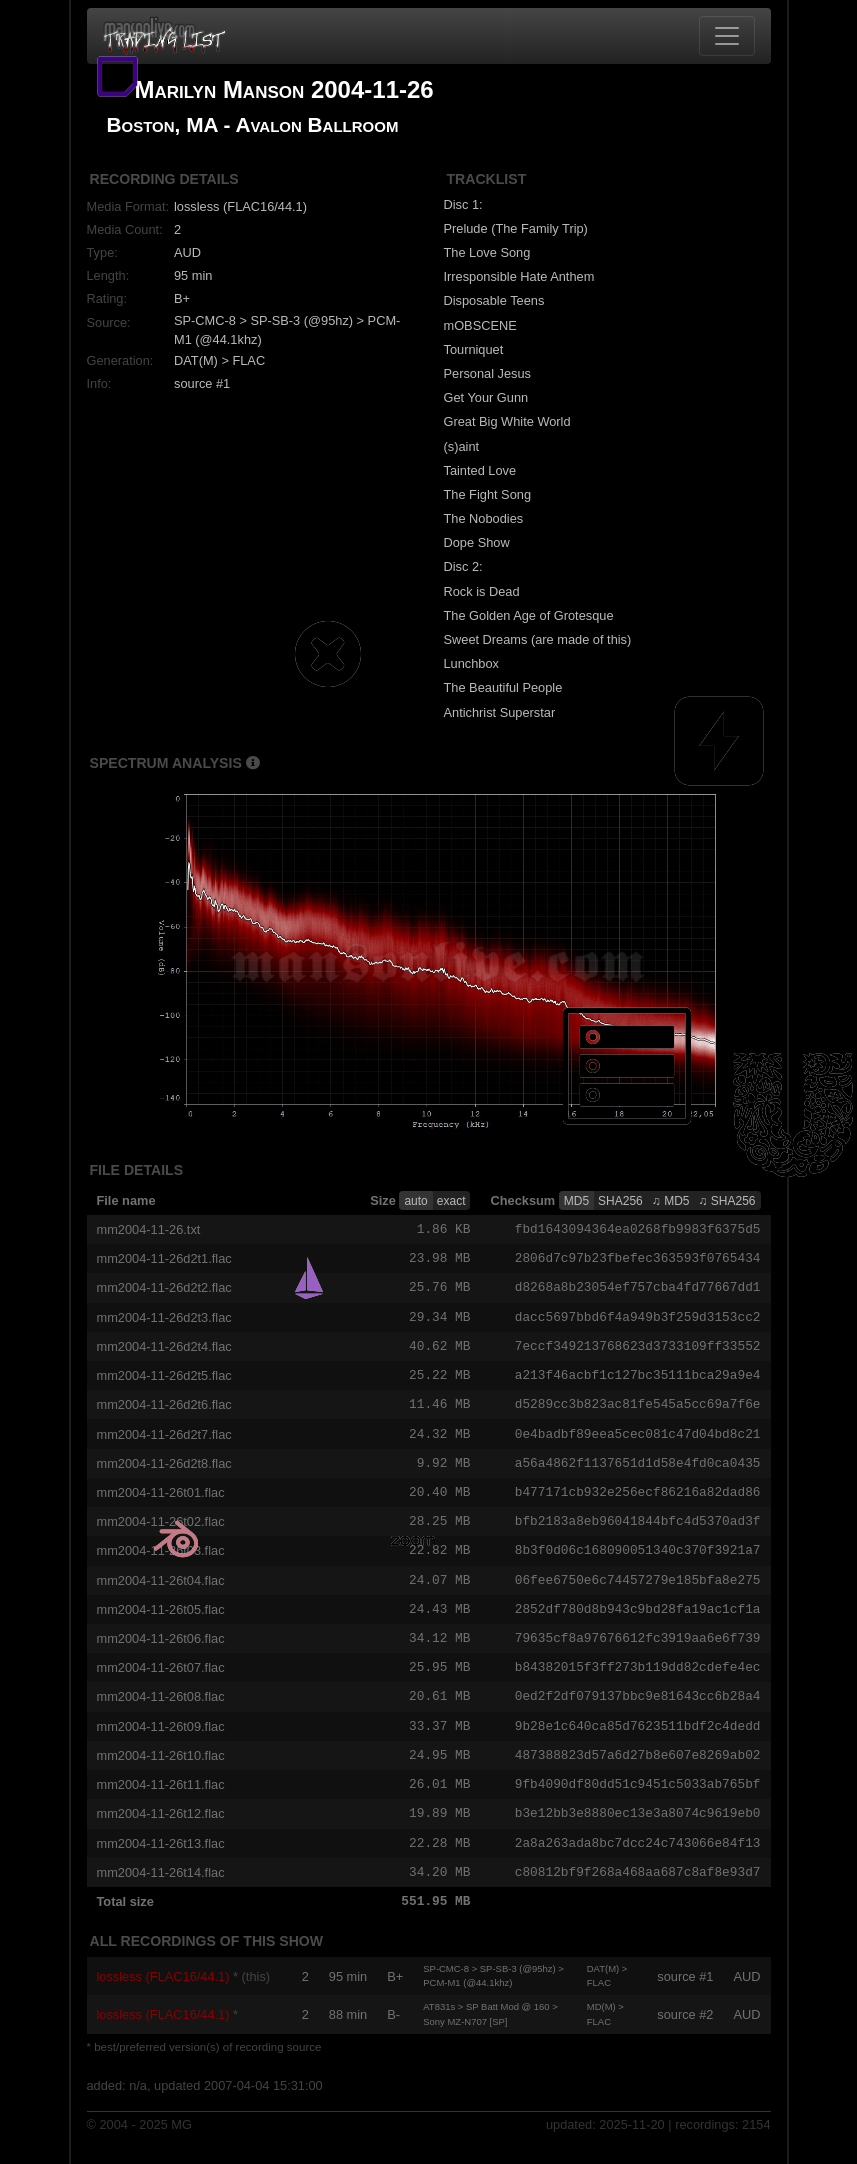  I want to click on visit the iFixit website for repair guides, so click(328, 654).